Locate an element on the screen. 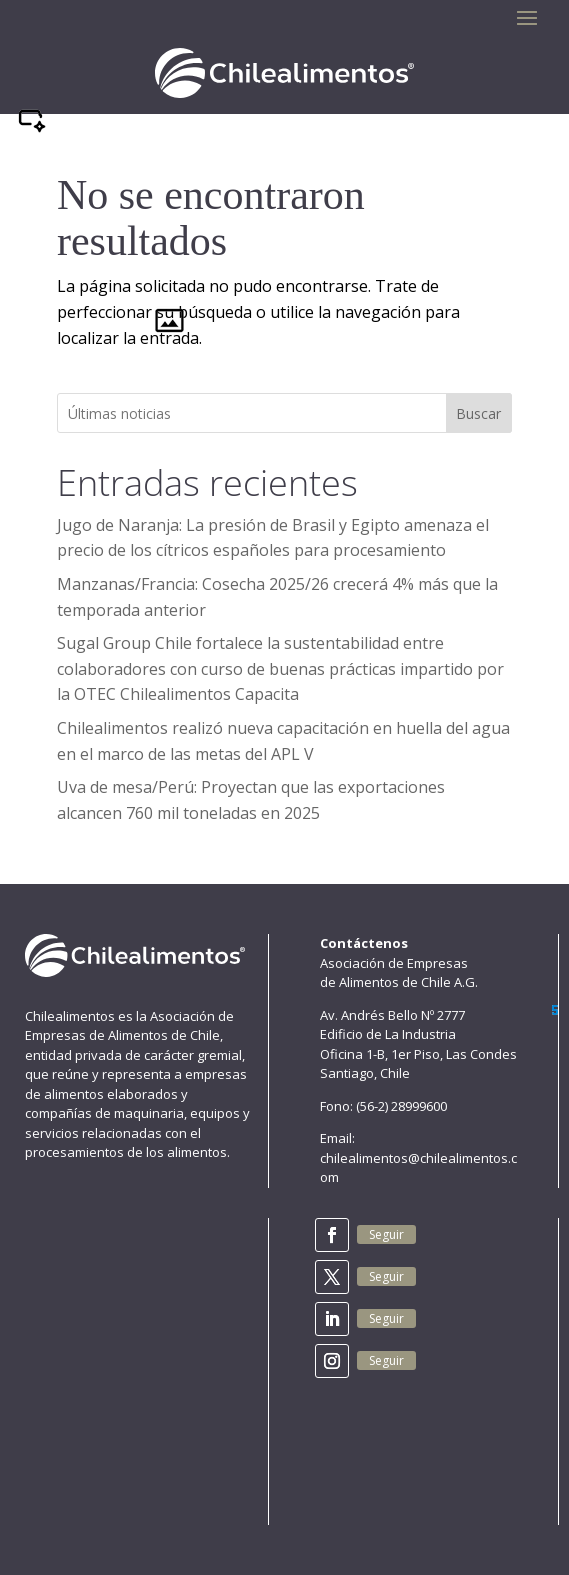  battery charging with quick charge or boost mode is located at coordinates (30, 117).